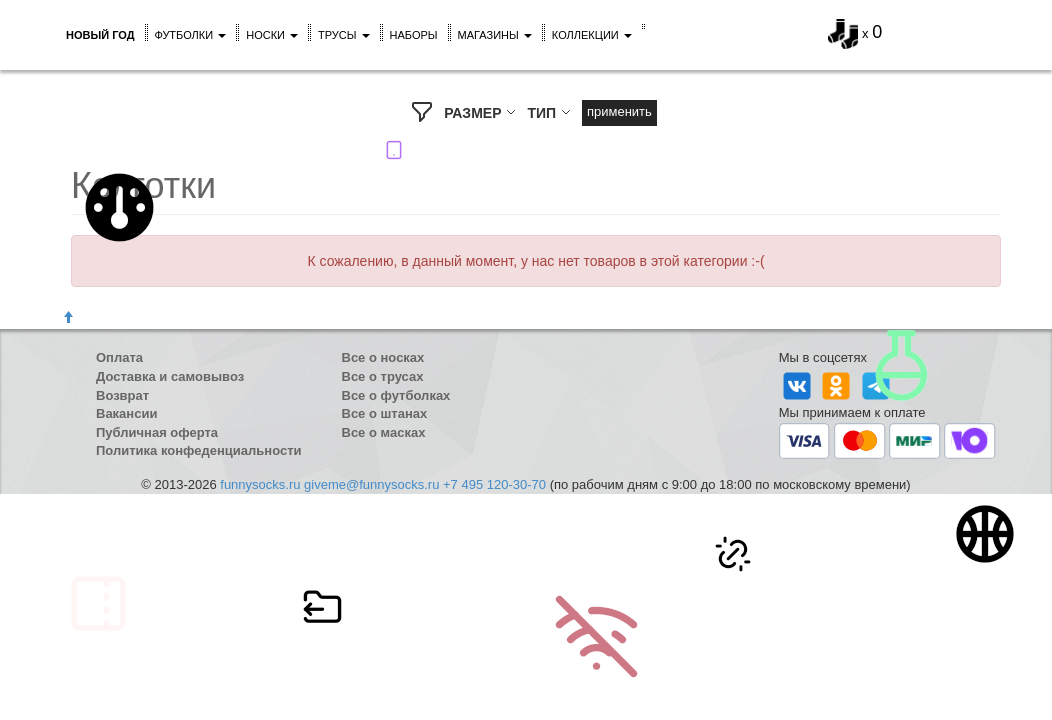 The image size is (1052, 720). Describe the element at coordinates (119, 207) in the screenshot. I see `view performance metrics or system speed` at that location.